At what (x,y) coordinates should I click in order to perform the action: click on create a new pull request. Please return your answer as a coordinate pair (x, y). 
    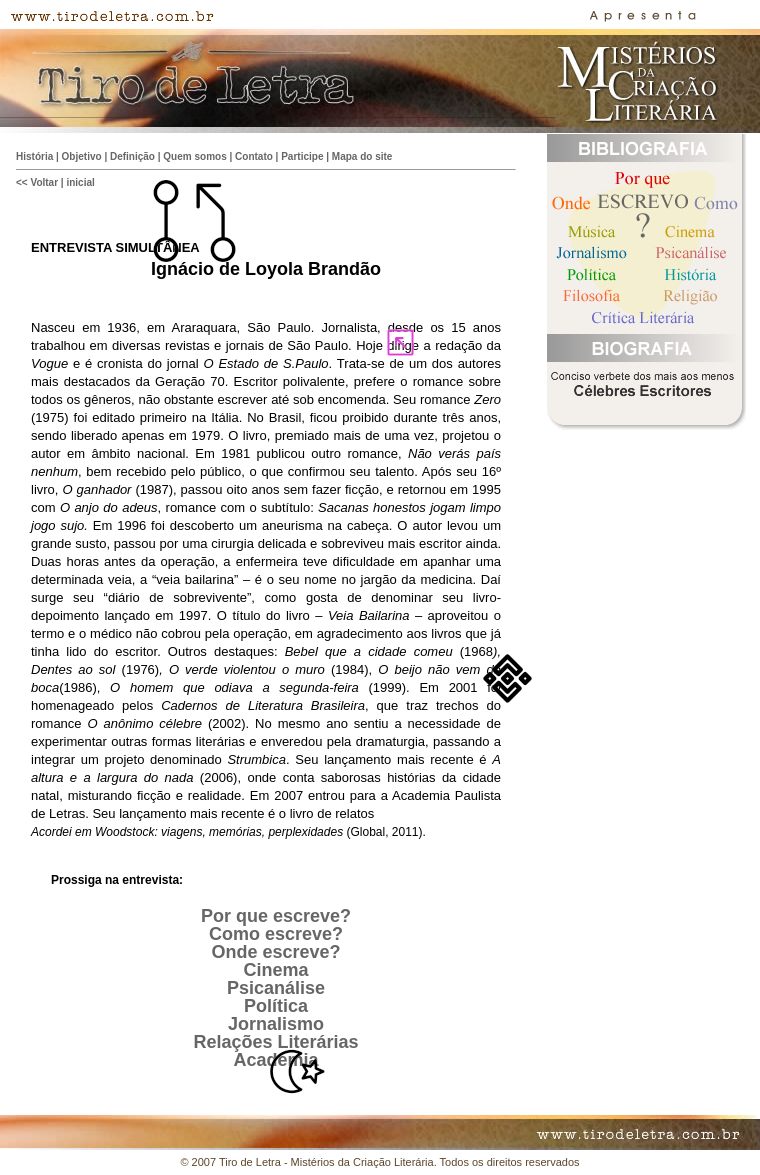
    Looking at the image, I should click on (191, 221).